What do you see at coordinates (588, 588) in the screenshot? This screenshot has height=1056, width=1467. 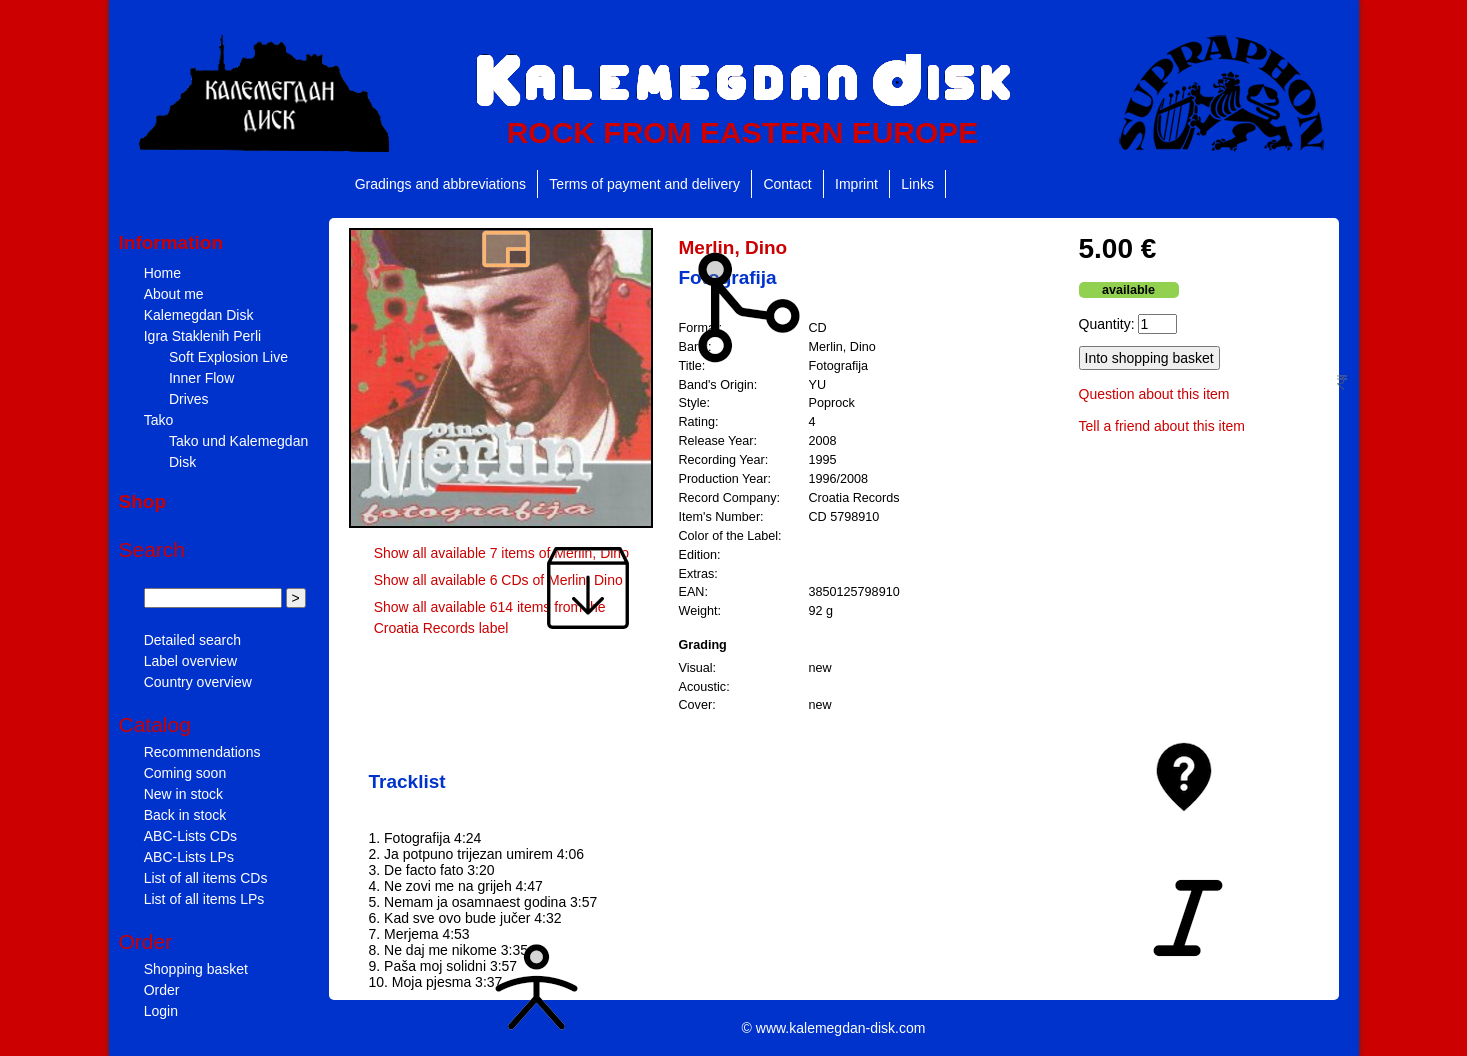 I see `download to storage or archive` at bounding box center [588, 588].